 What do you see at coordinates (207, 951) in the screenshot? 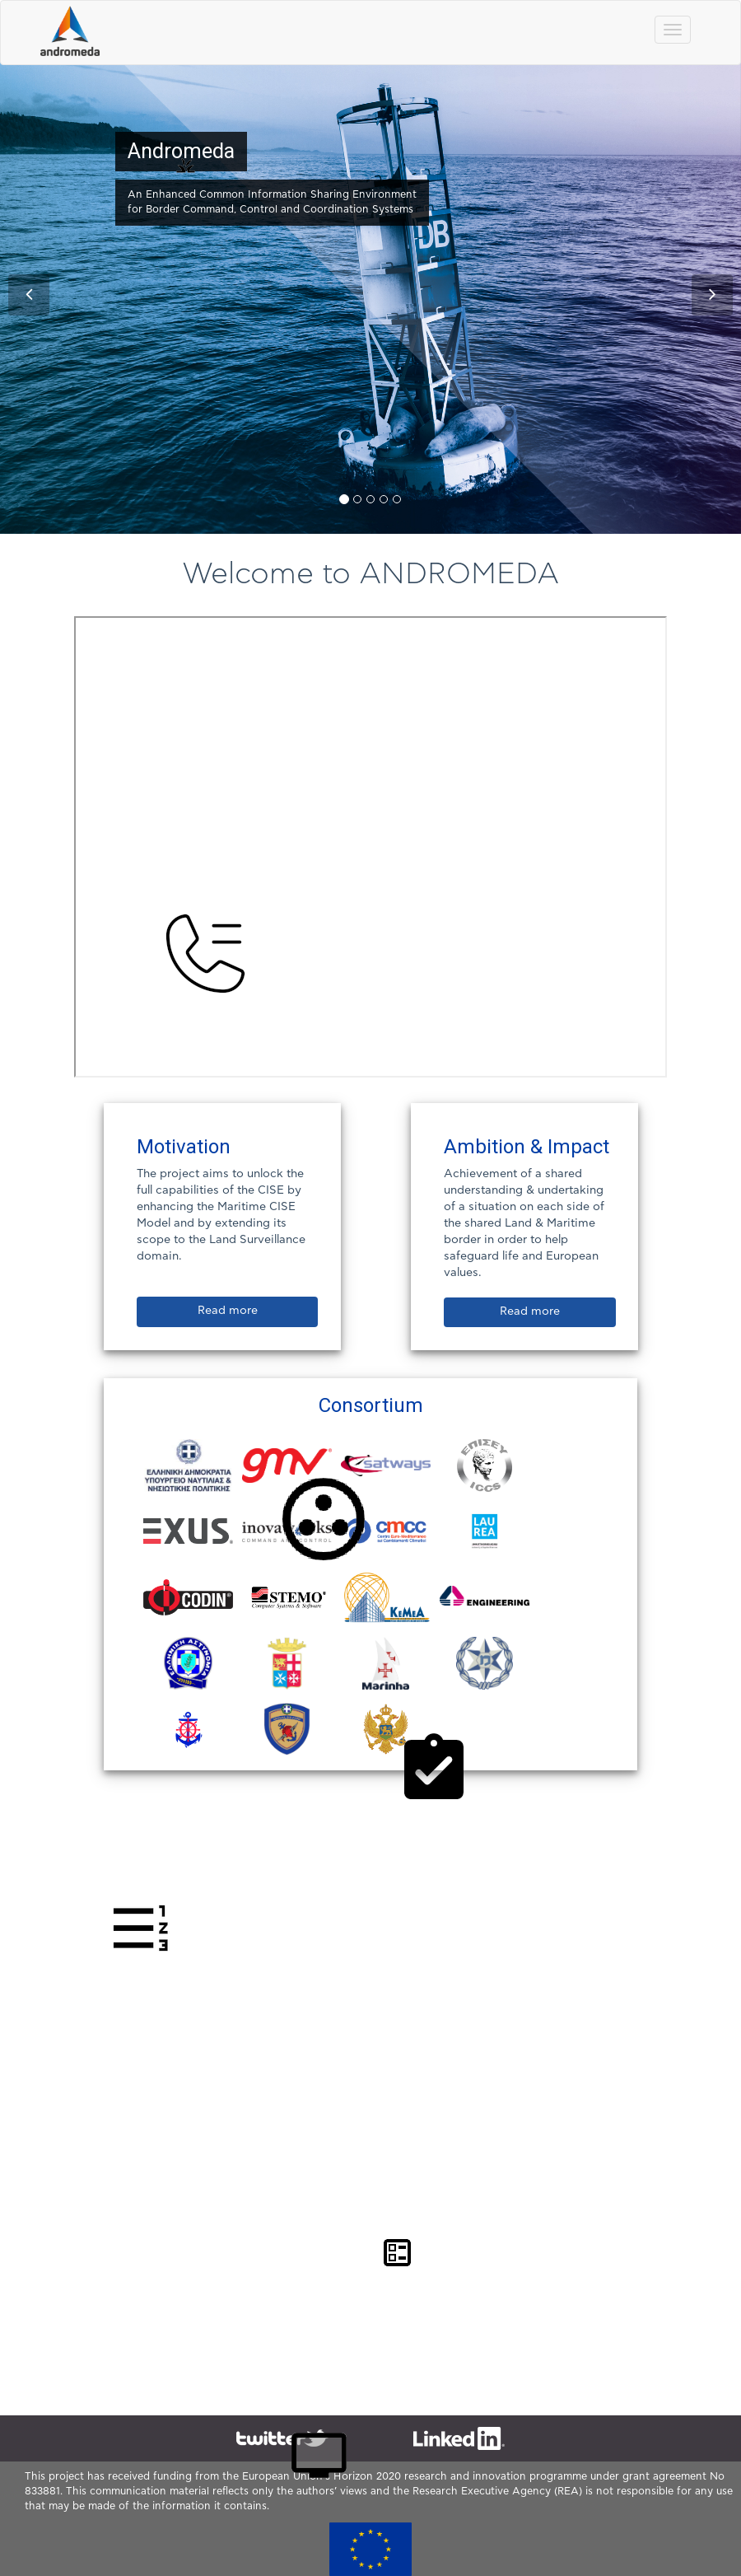
I see `view contact list or phone directory` at bounding box center [207, 951].